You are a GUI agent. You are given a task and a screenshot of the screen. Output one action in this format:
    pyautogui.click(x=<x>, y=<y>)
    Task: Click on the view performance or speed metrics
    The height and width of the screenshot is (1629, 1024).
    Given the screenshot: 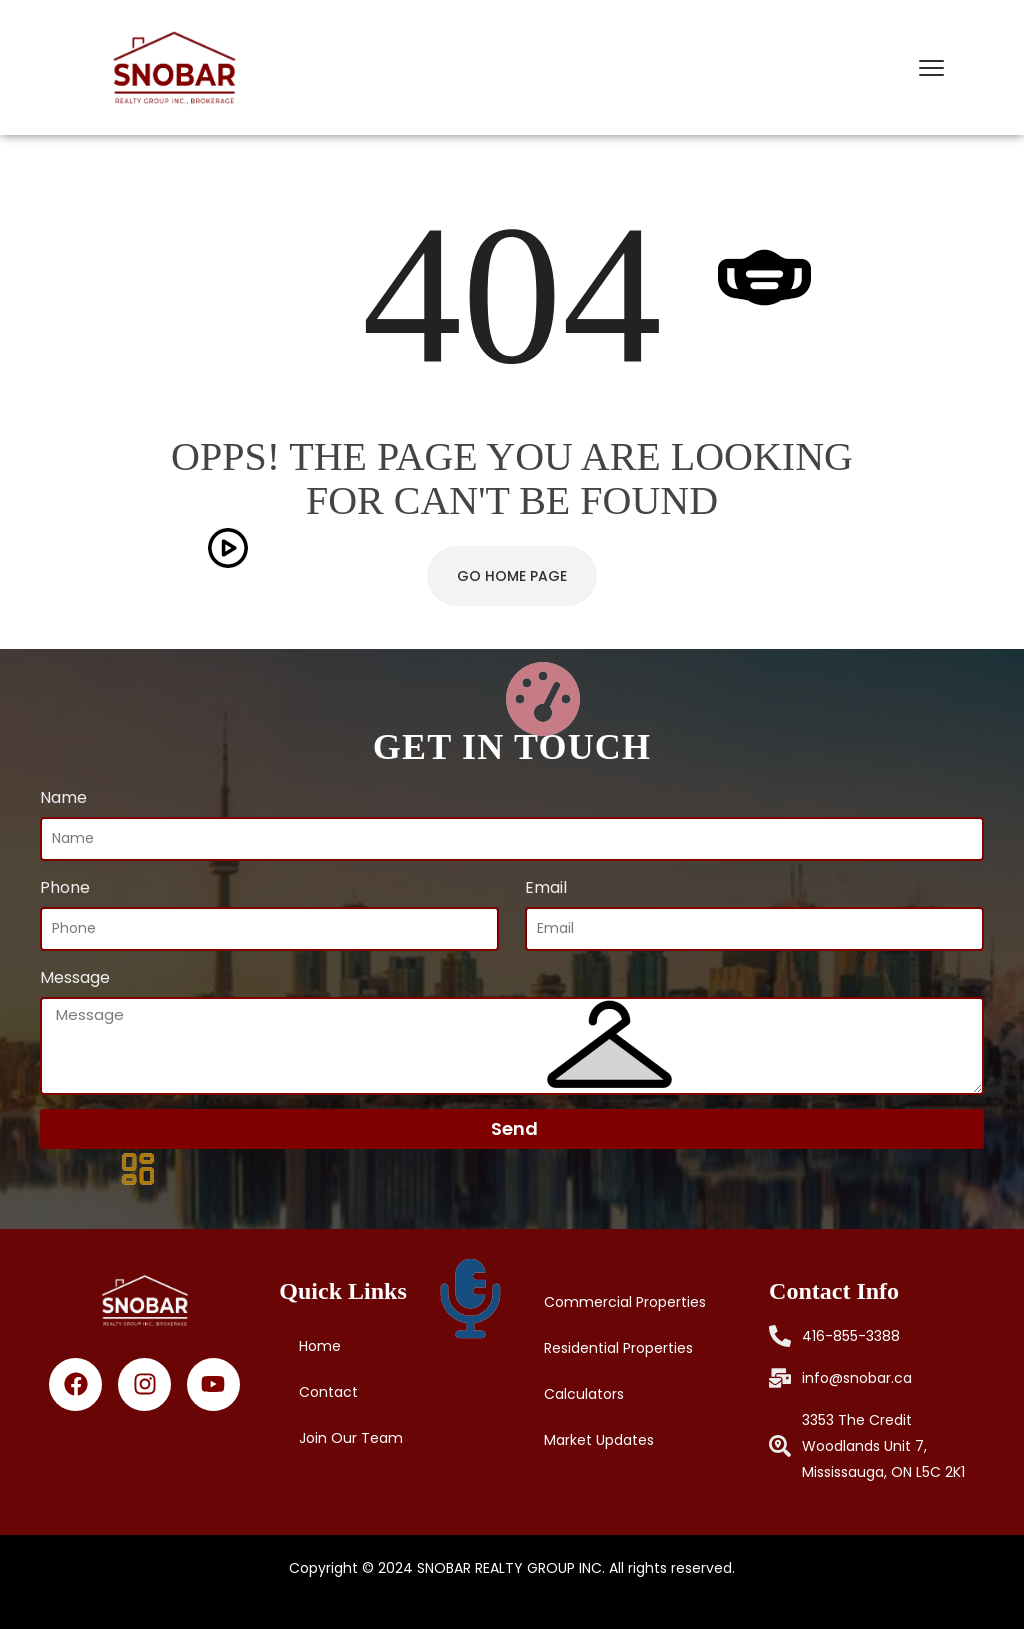 What is the action you would take?
    pyautogui.click(x=543, y=699)
    